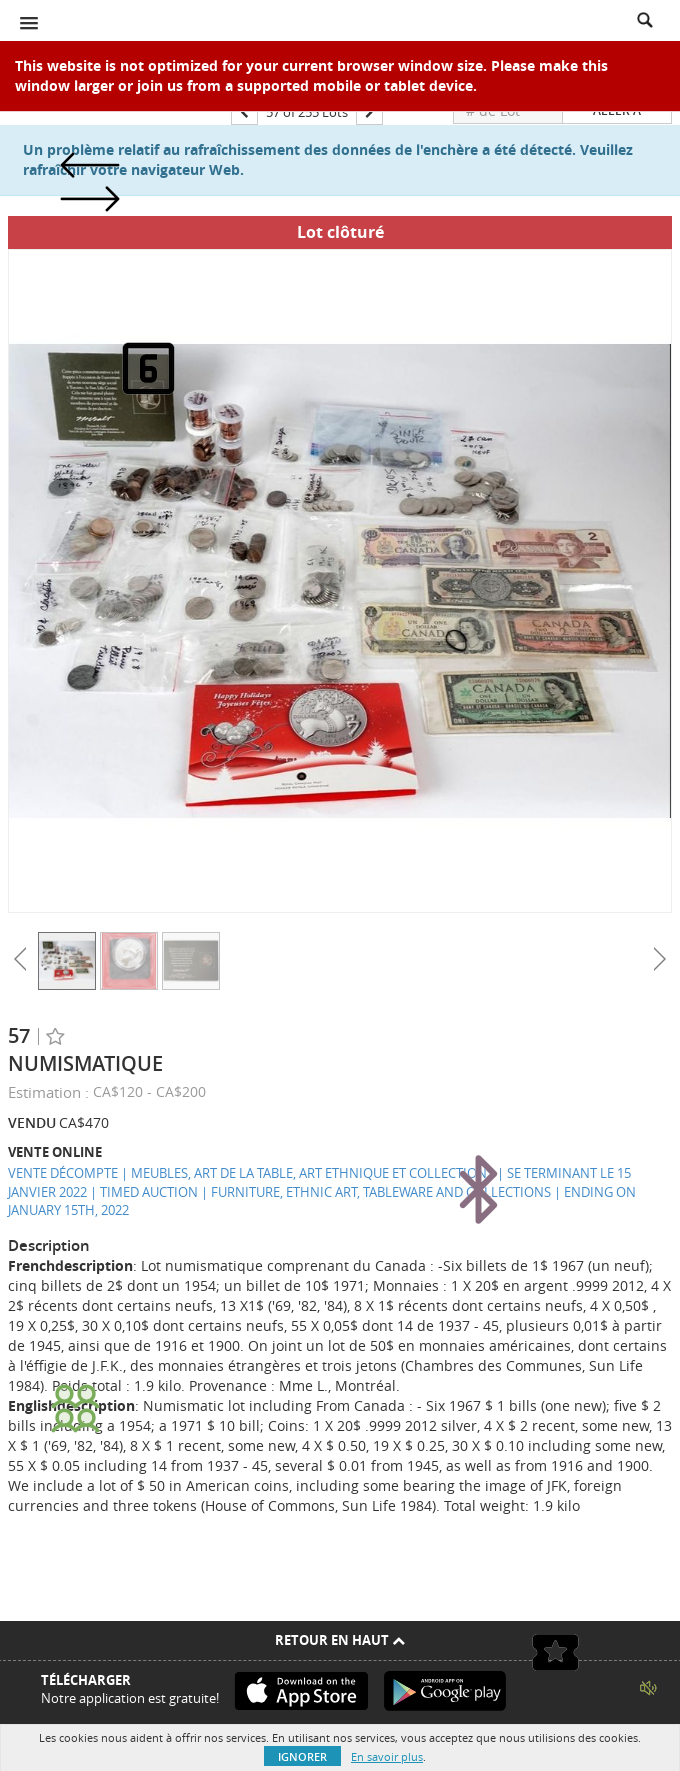 This screenshot has width=680, height=1771. I want to click on select option number 6, so click(148, 368).